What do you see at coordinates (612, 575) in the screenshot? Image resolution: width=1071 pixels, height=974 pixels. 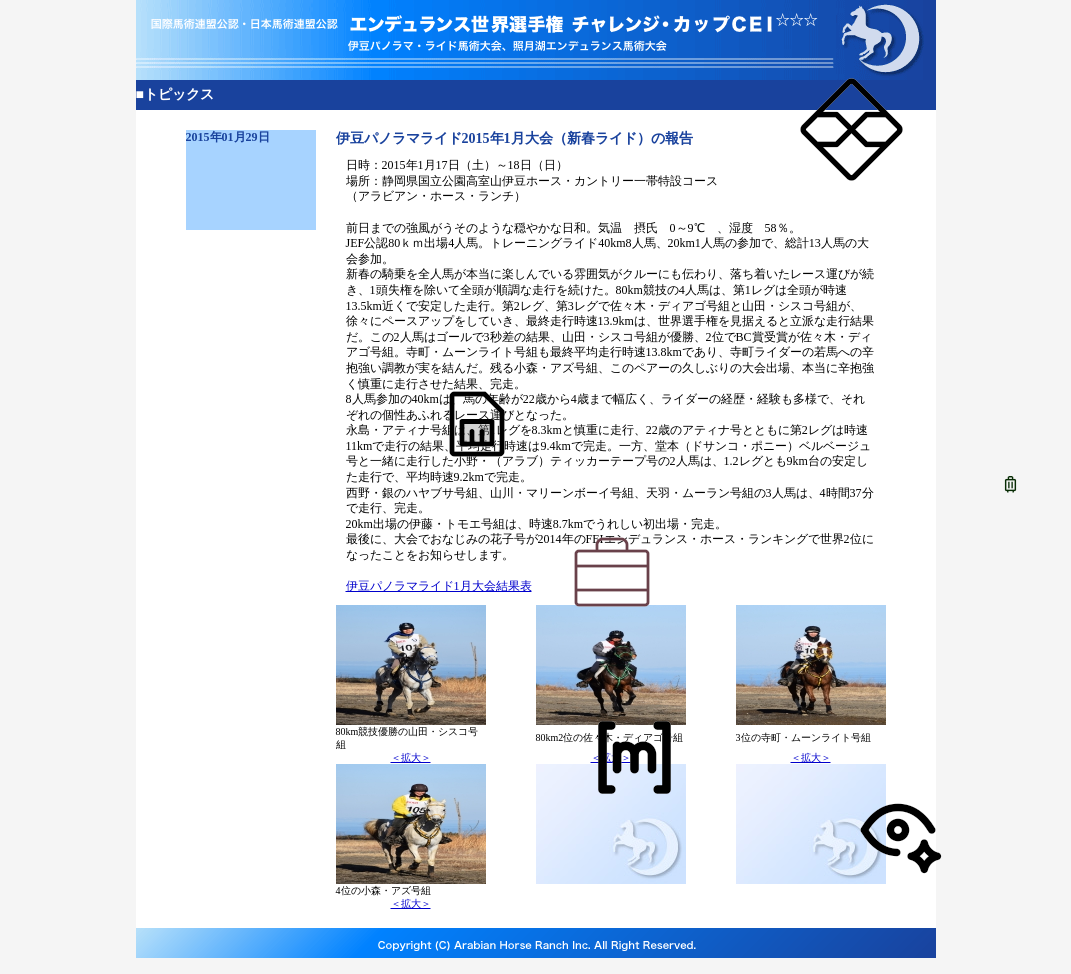 I see `access work or business documents` at bounding box center [612, 575].